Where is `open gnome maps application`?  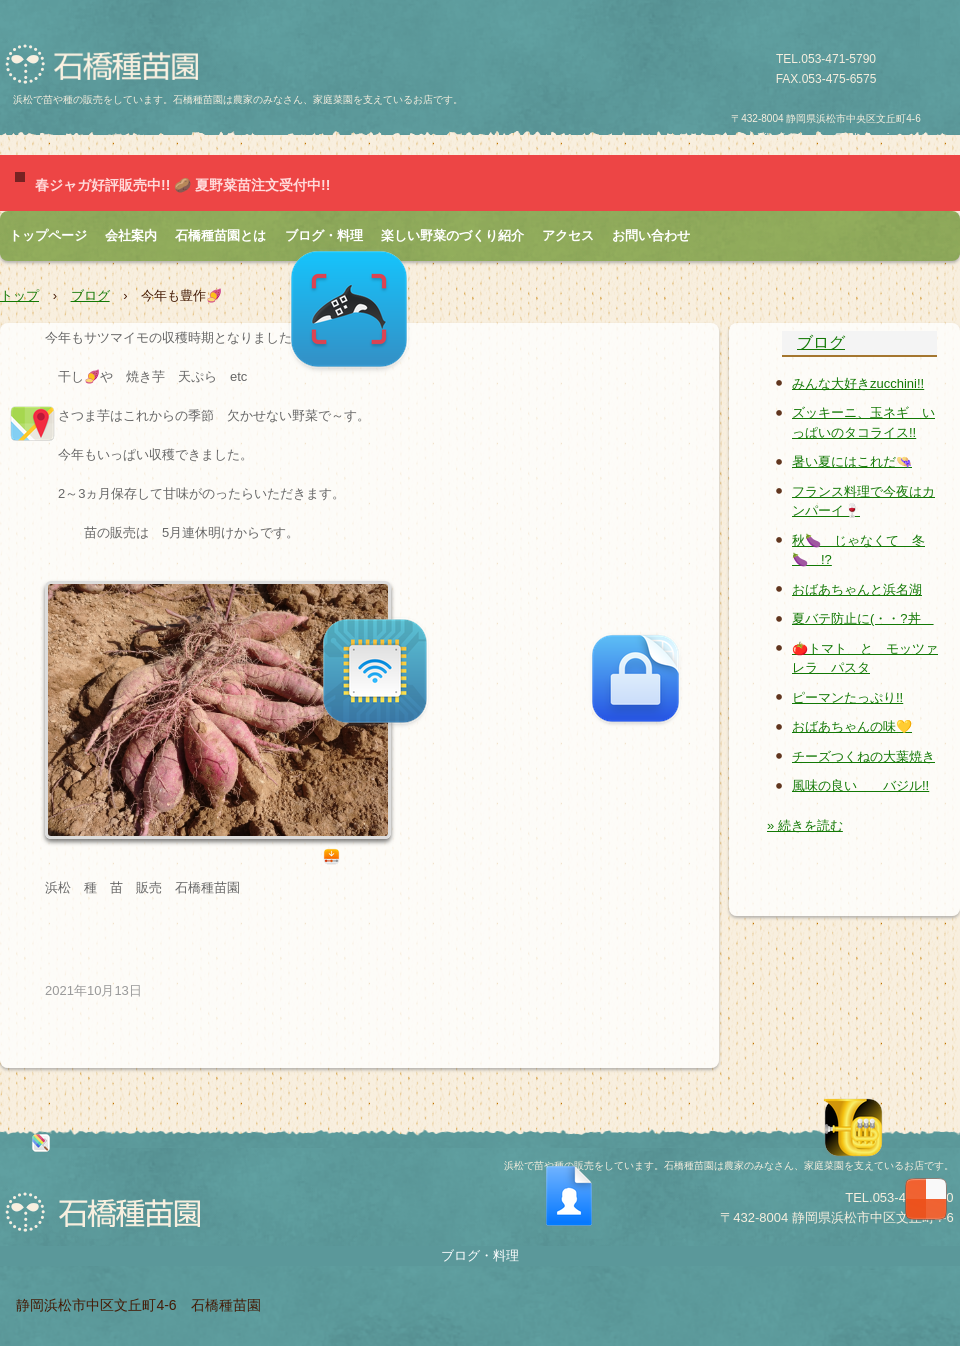
open gnome maps application is located at coordinates (32, 423).